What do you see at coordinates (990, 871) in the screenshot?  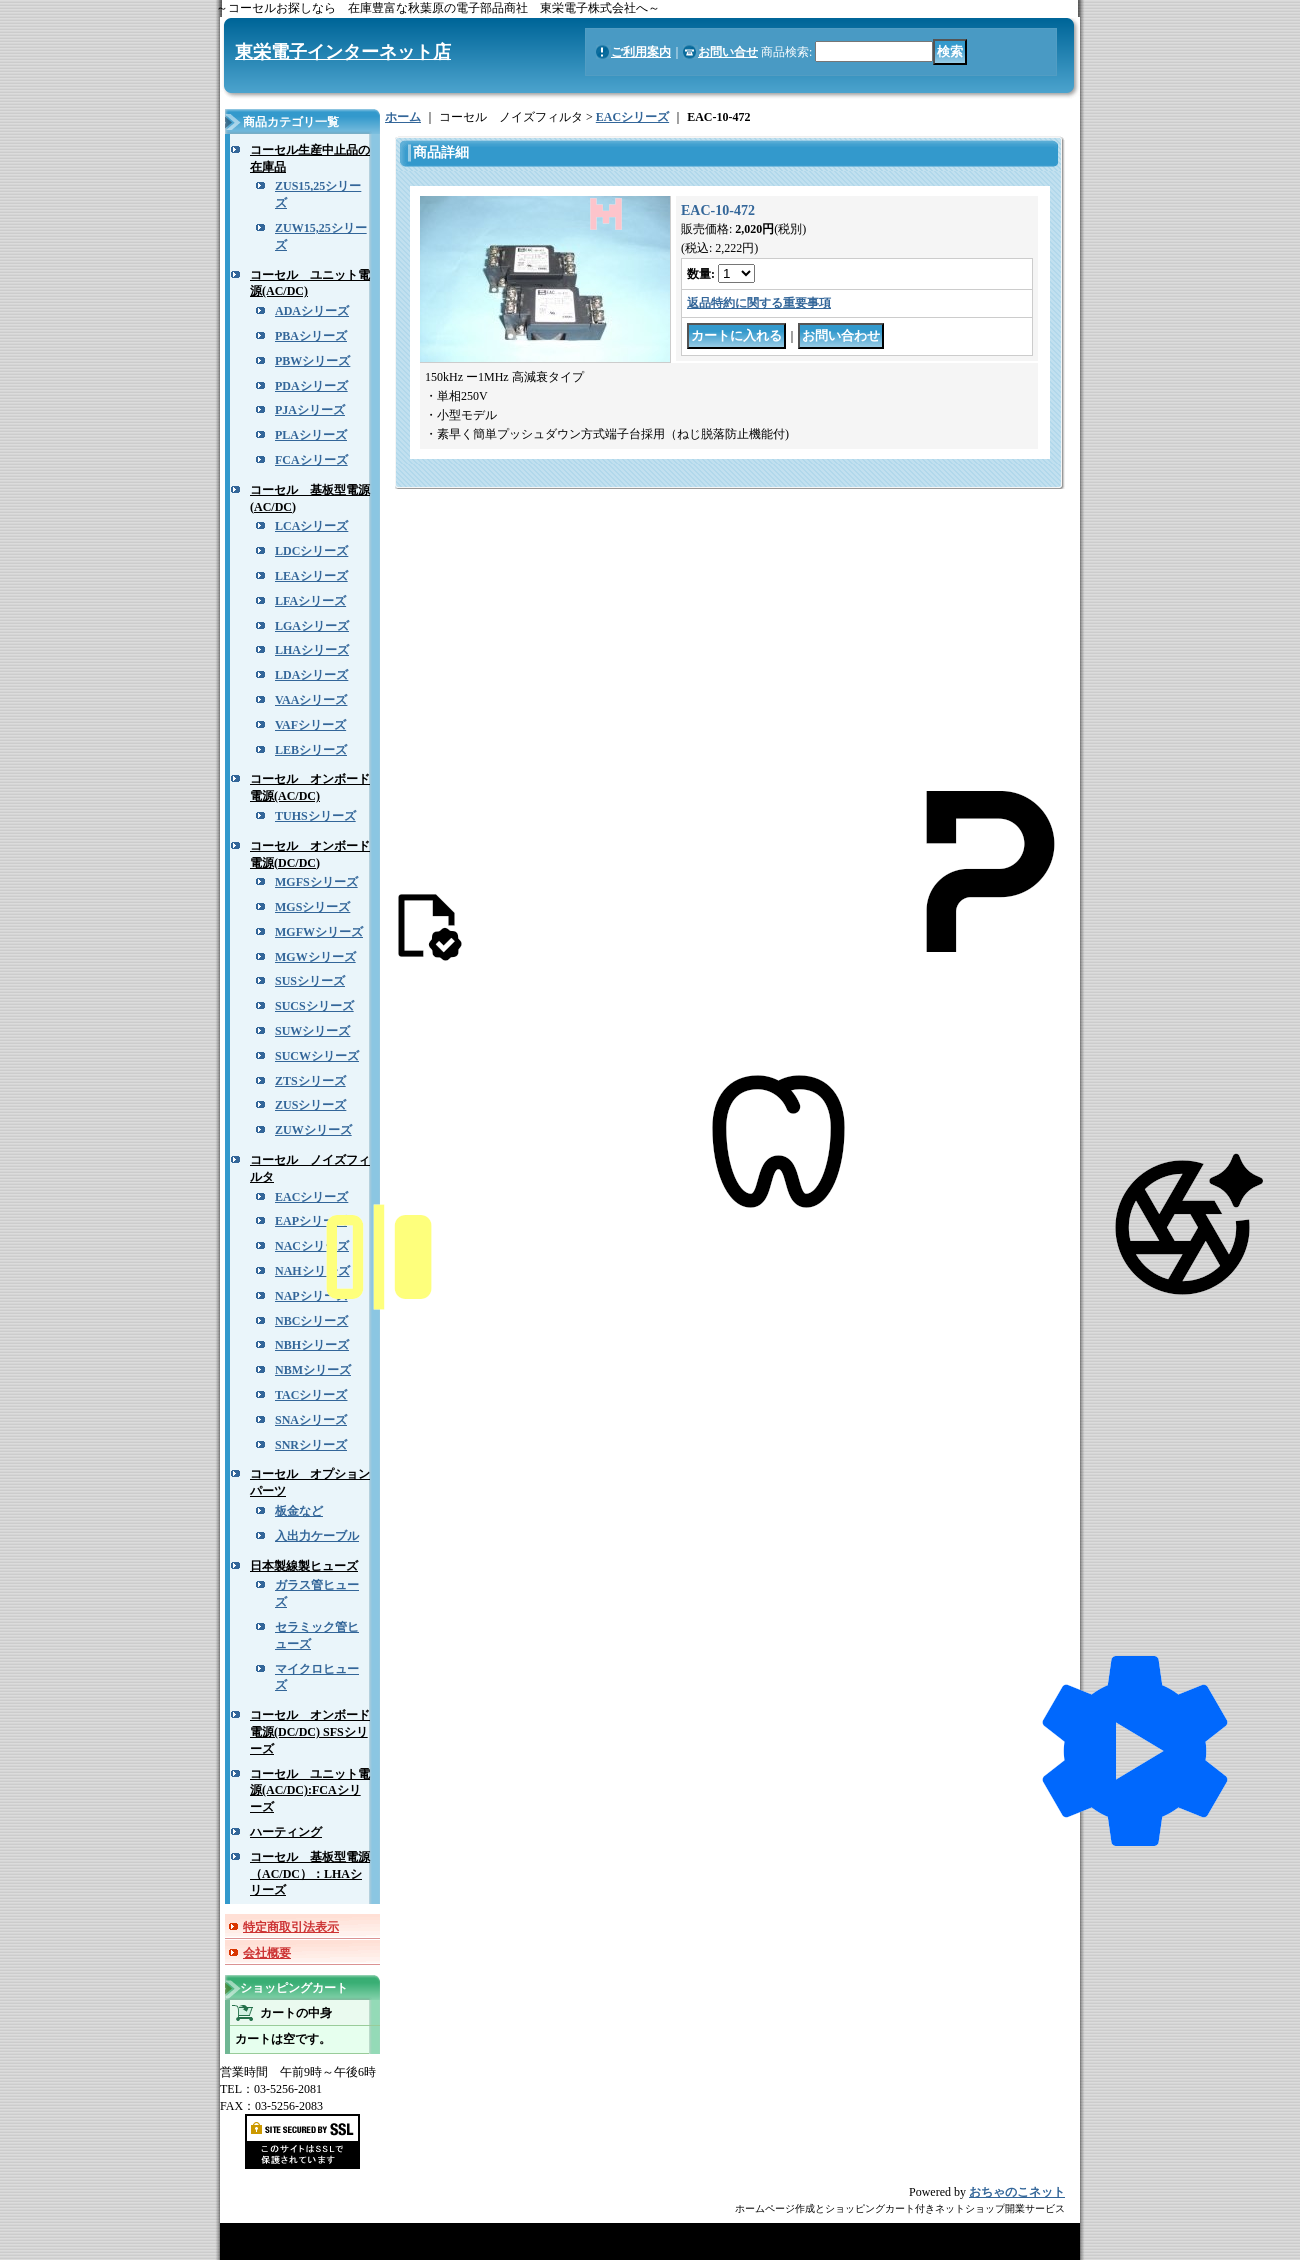 I see `open Proton app or services` at bounding box center [990, 871].